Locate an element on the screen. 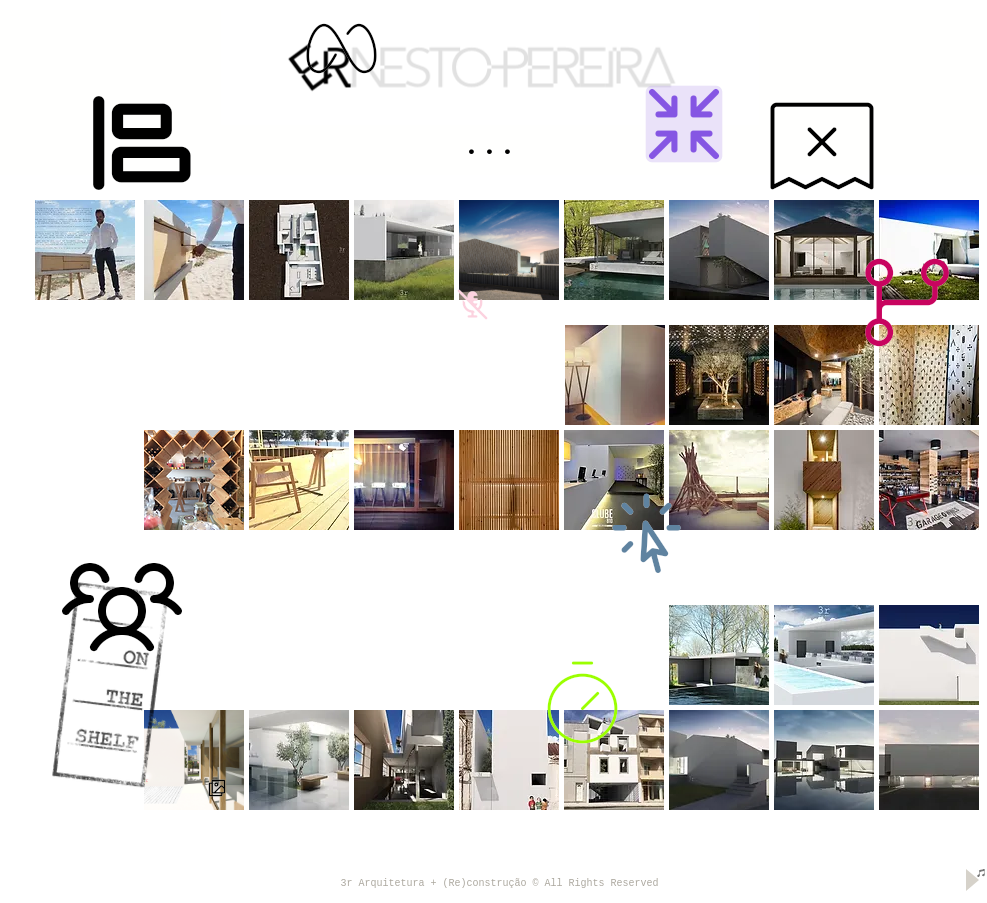  view group members or team is located at coordinates (122, 603).